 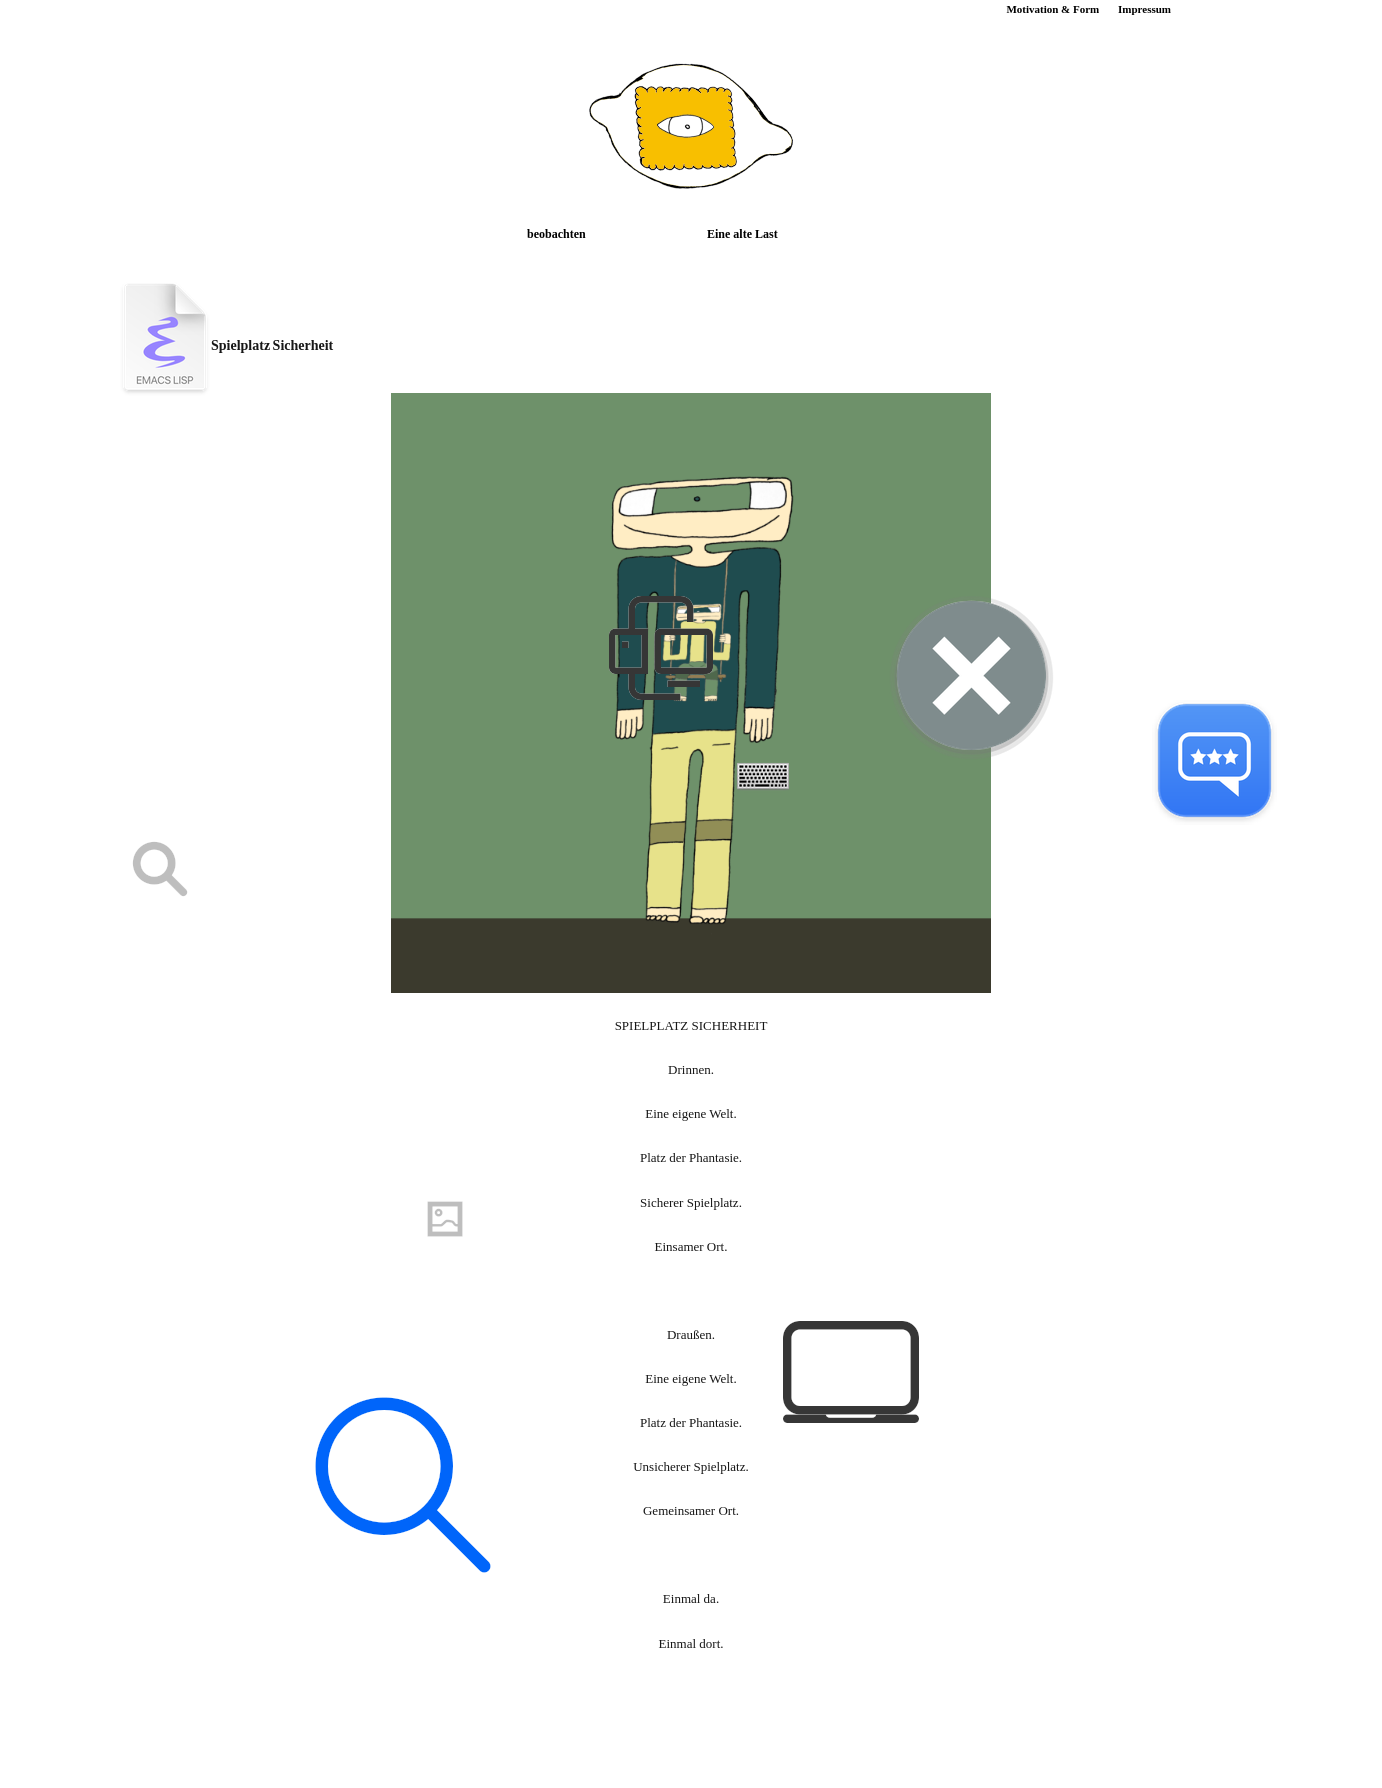 I want to click on bluetooth keyboard connected, so click(x=763, y=776).